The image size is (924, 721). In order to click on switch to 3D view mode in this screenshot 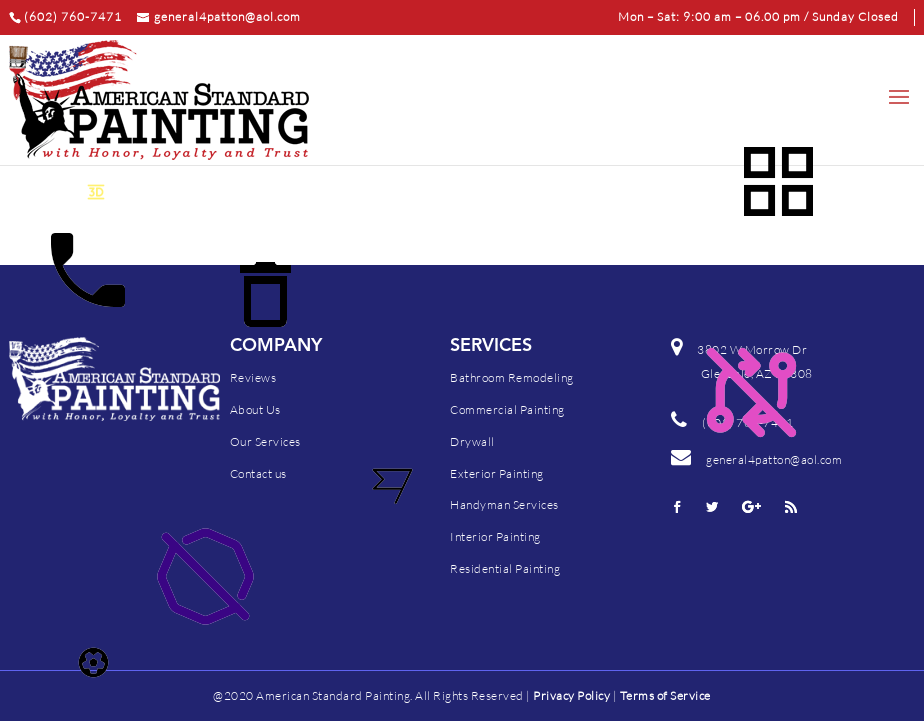, I will do `click(96, 192)`.